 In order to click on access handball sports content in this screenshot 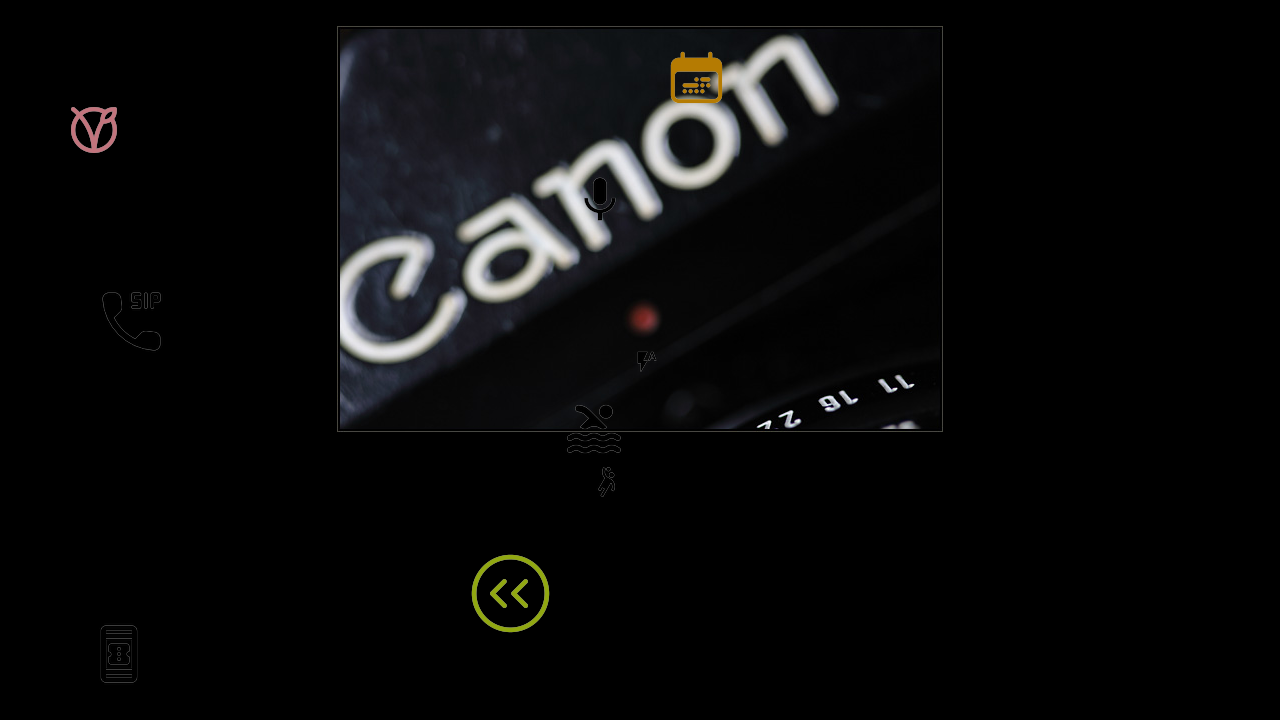, I will do `click(606, 481)`.